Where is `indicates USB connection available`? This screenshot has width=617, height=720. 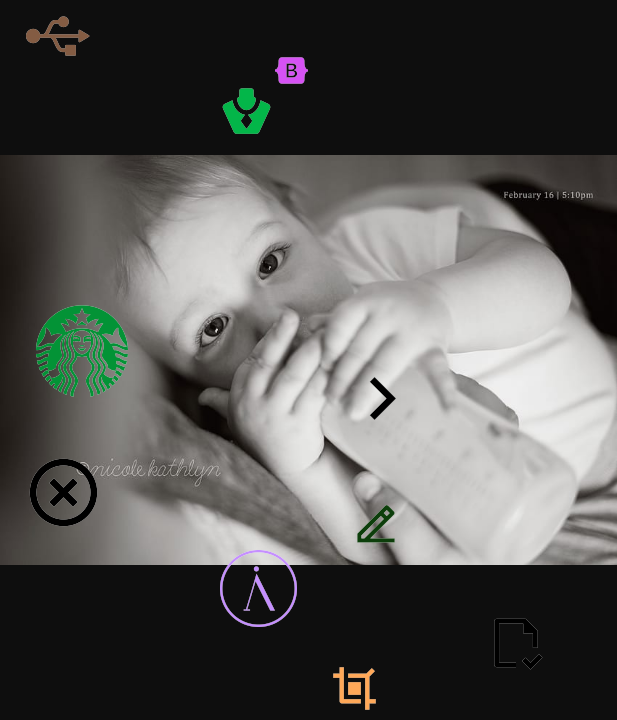 indicates USB connection available is located at coordinates (58, 36).